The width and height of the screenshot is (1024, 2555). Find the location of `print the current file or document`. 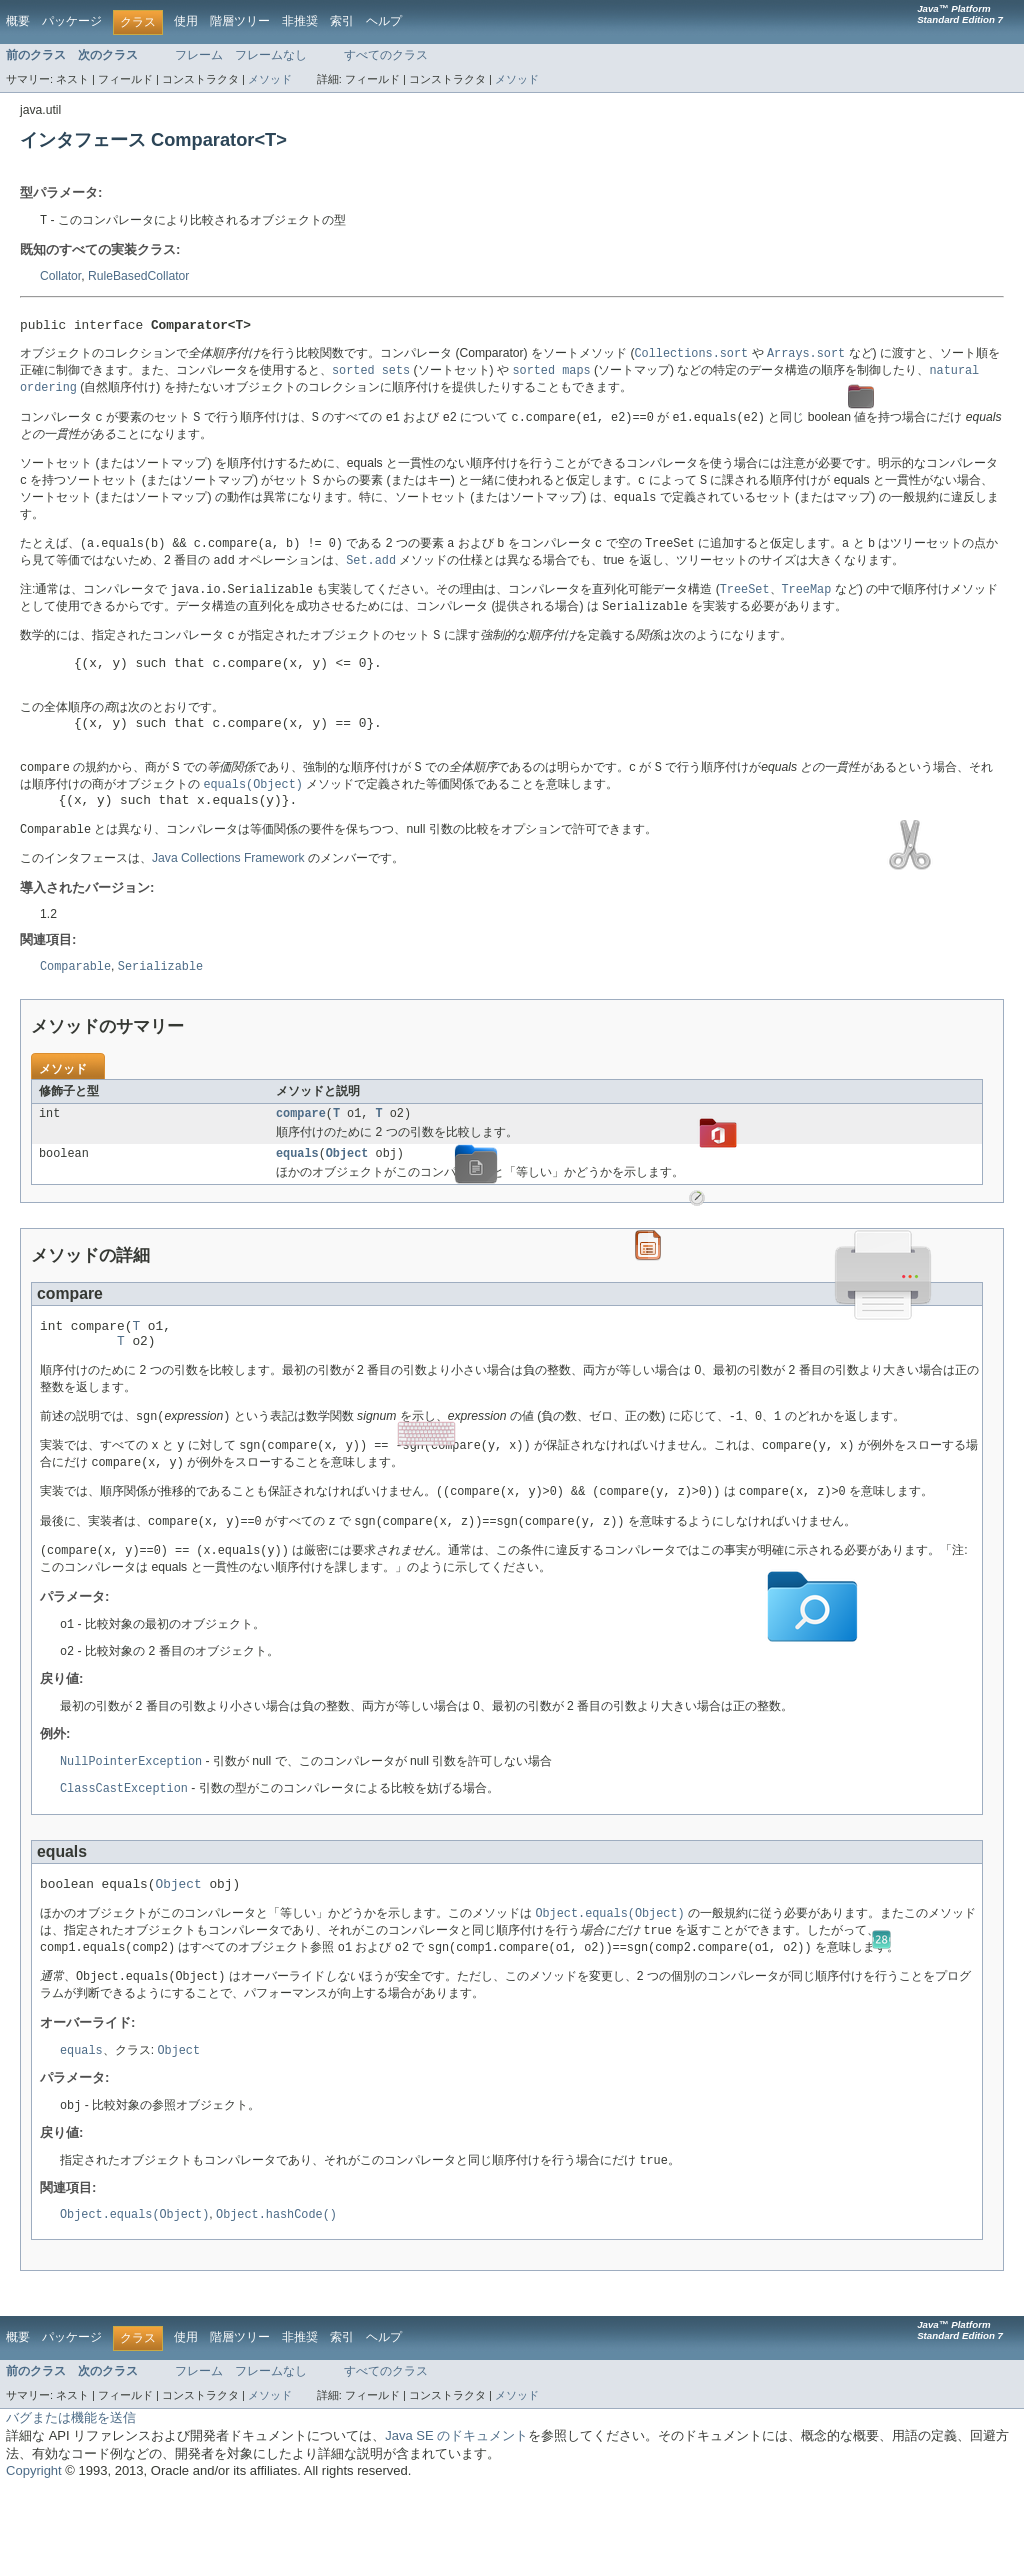

print the current file or document is located at coordinates (883, 1275).